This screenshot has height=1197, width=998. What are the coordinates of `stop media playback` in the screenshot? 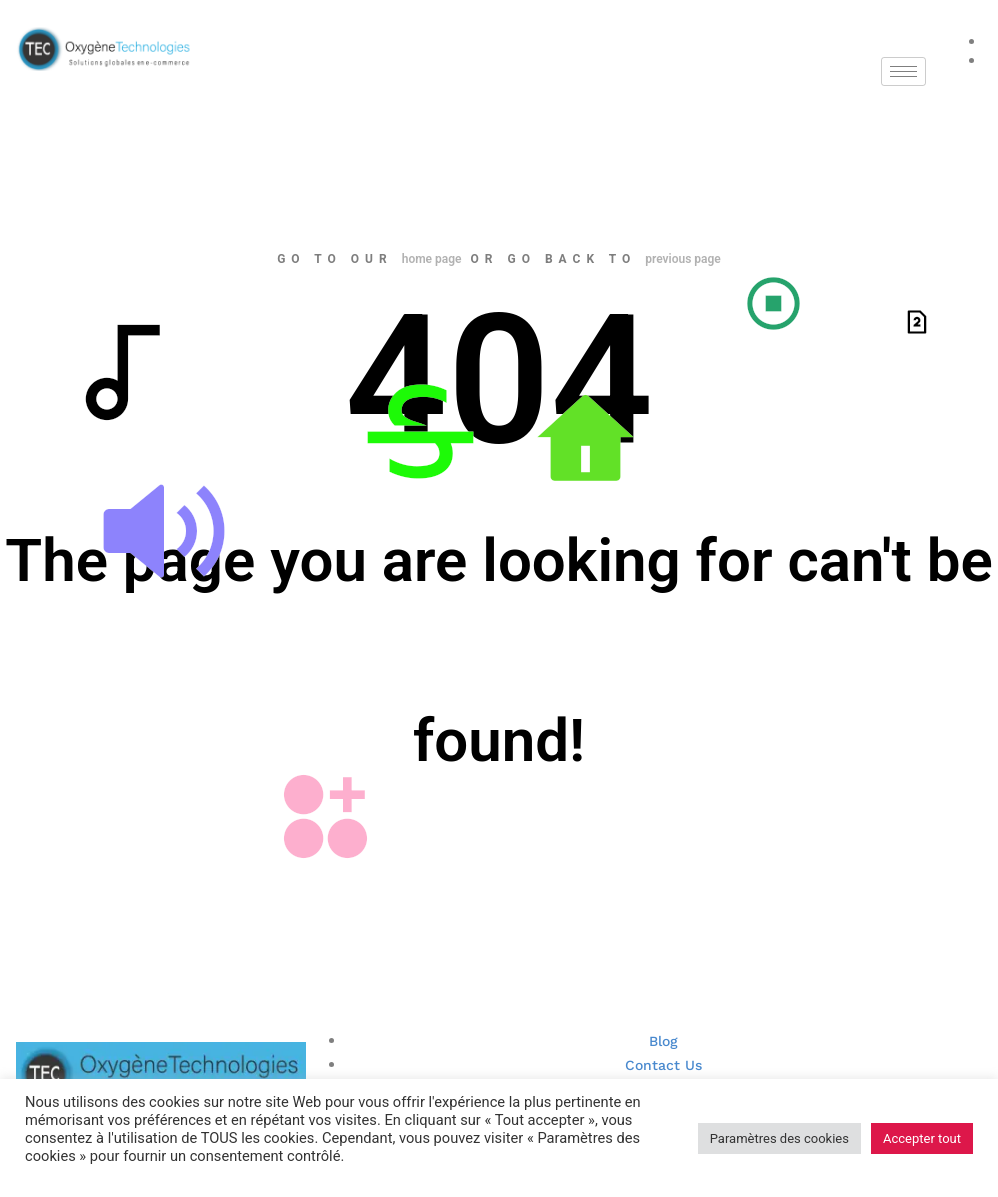 It's located at (773, 303).